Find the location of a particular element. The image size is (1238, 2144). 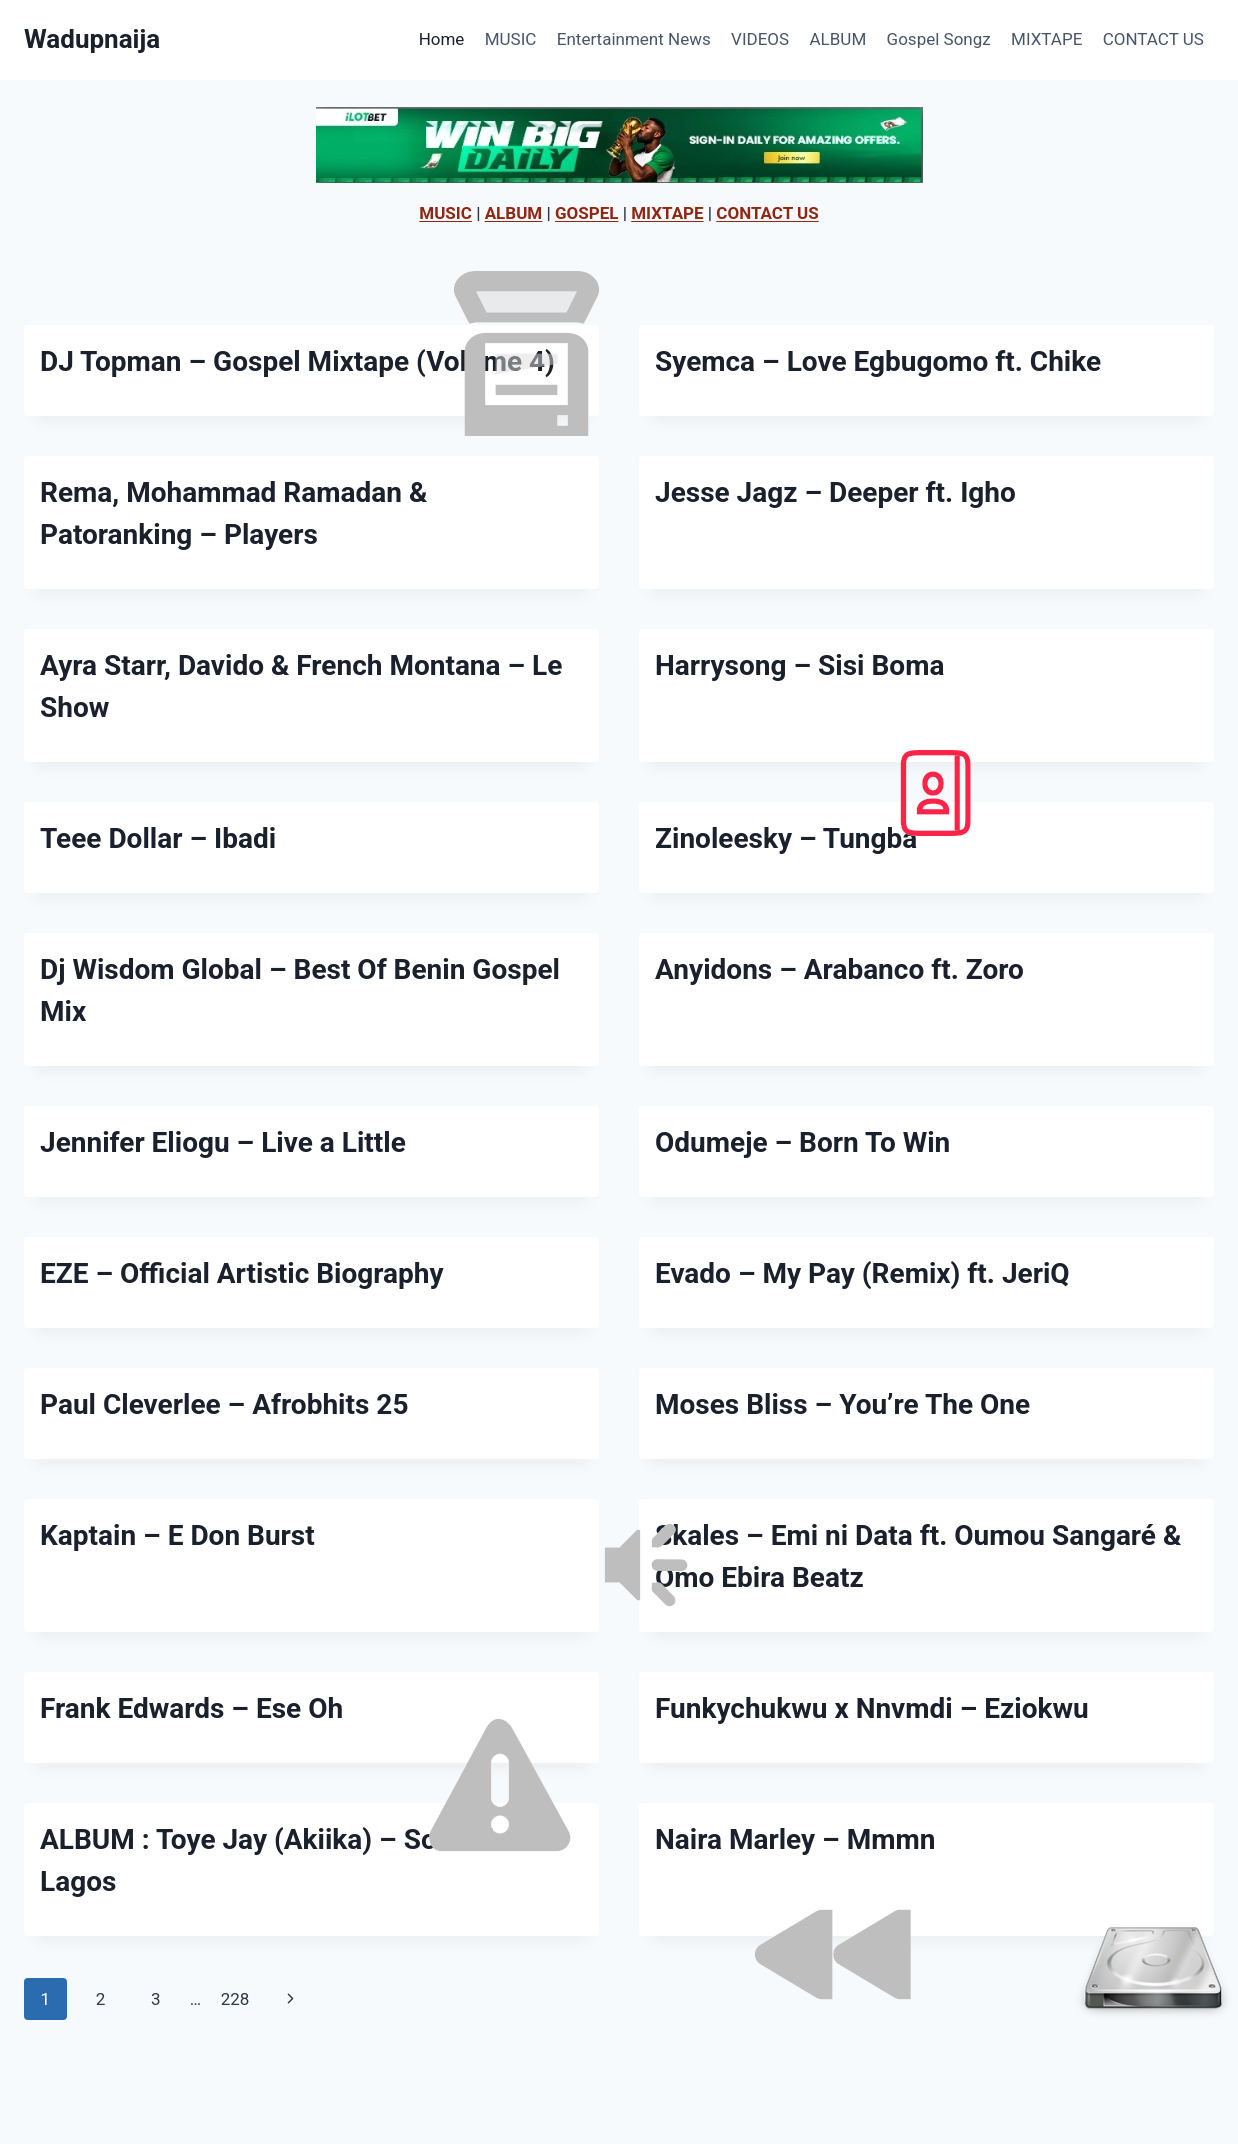

audio speaker output indicator is located at coordinates (646, 1565).